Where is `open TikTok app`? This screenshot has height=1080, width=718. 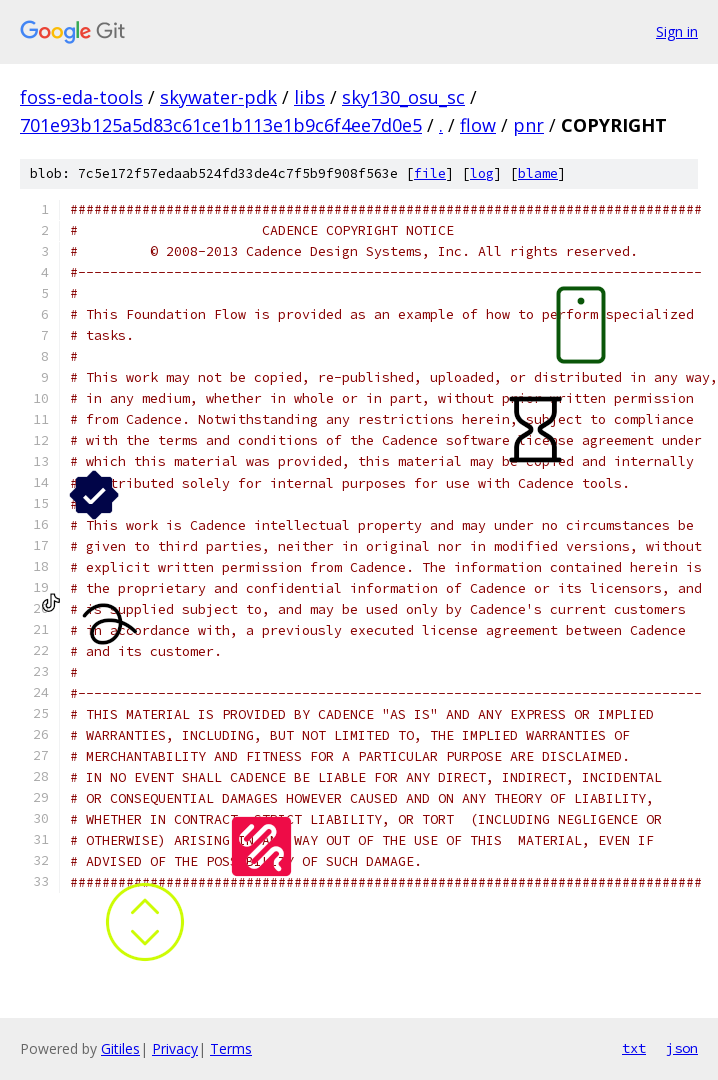
open TikTok app is located at coordinates (51, 603).